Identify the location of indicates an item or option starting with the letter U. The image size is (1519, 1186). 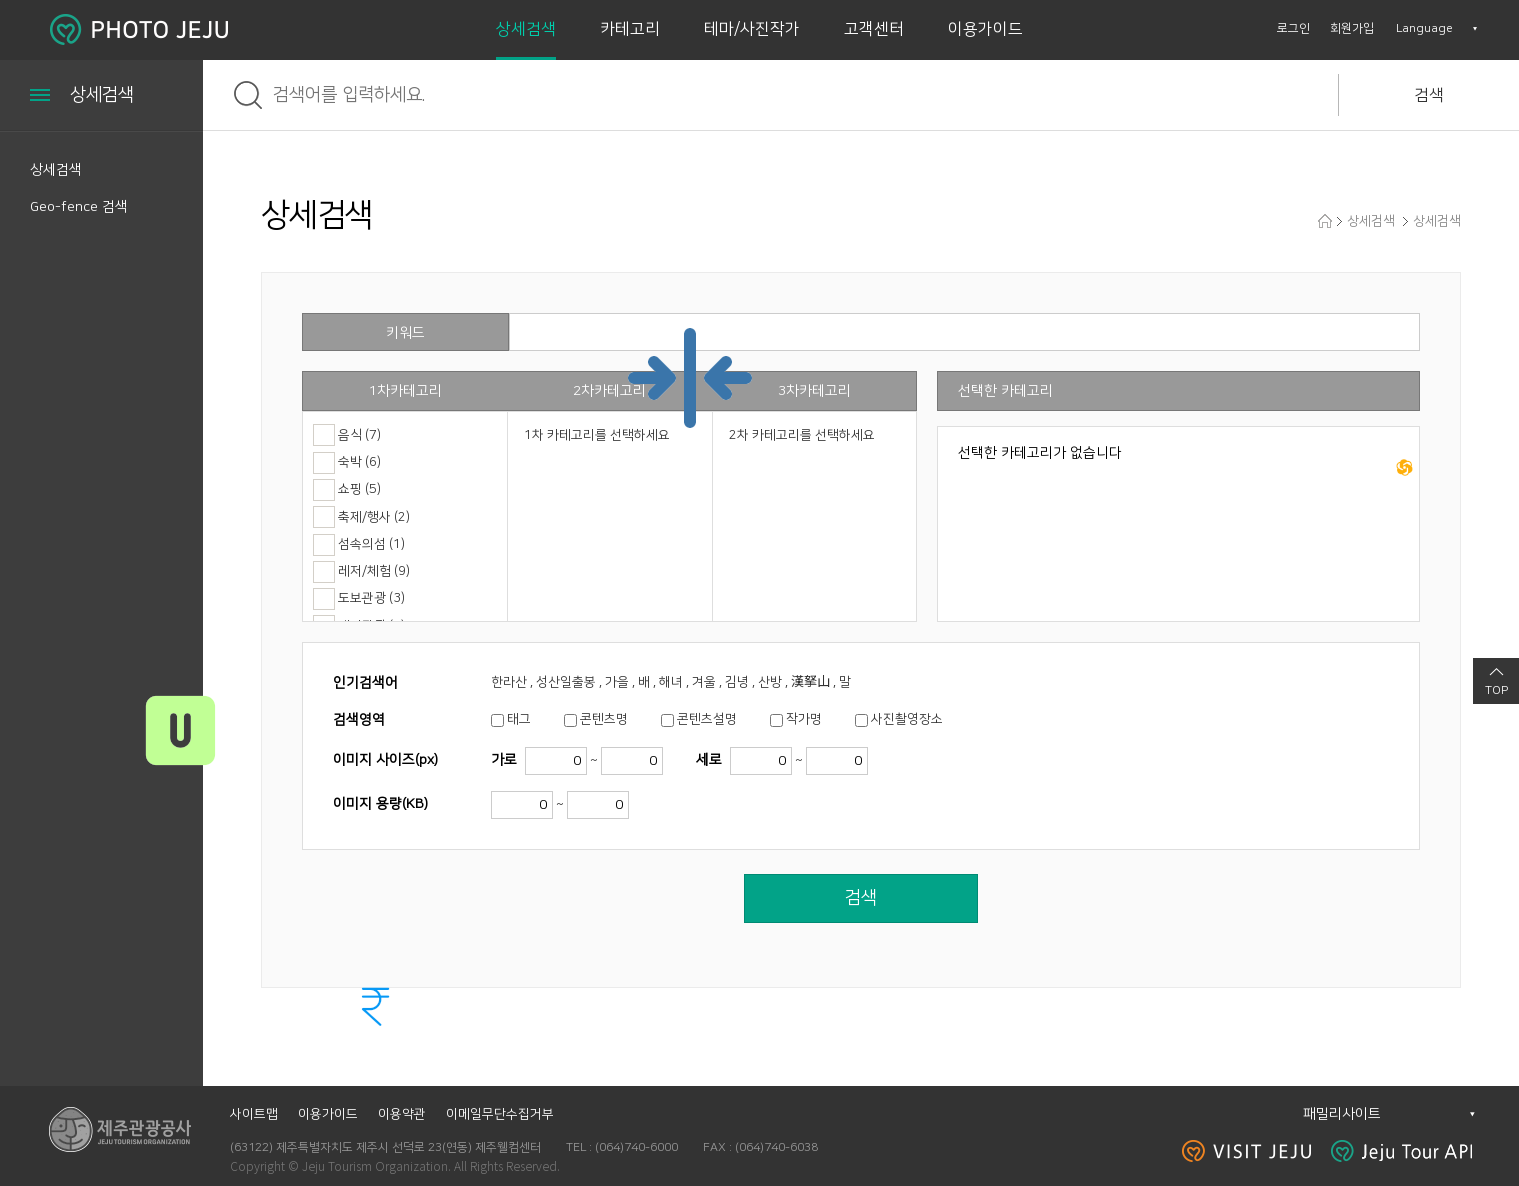
(180, 730).